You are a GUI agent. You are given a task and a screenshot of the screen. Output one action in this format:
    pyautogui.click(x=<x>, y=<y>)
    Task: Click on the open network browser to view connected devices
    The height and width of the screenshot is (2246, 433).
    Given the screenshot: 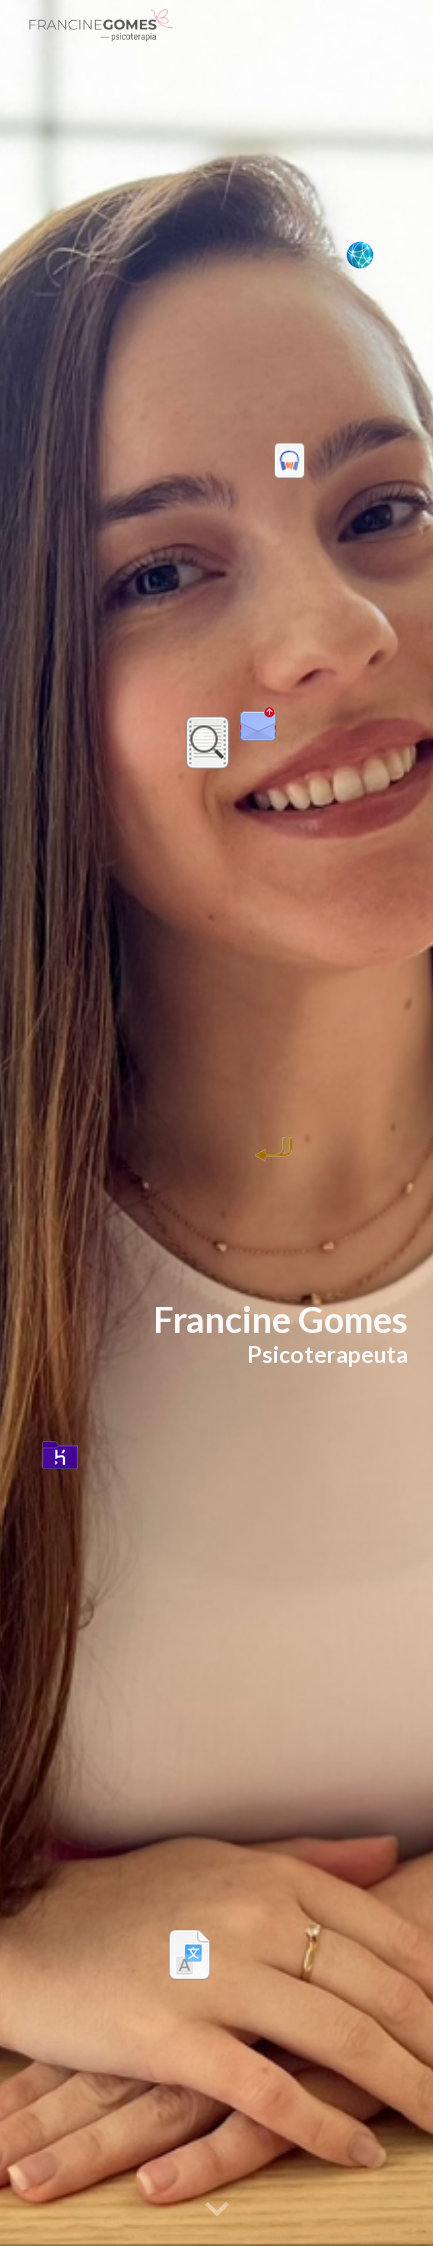 What is the action you would take?
    pyautogui.click(x=360, y=255)
    